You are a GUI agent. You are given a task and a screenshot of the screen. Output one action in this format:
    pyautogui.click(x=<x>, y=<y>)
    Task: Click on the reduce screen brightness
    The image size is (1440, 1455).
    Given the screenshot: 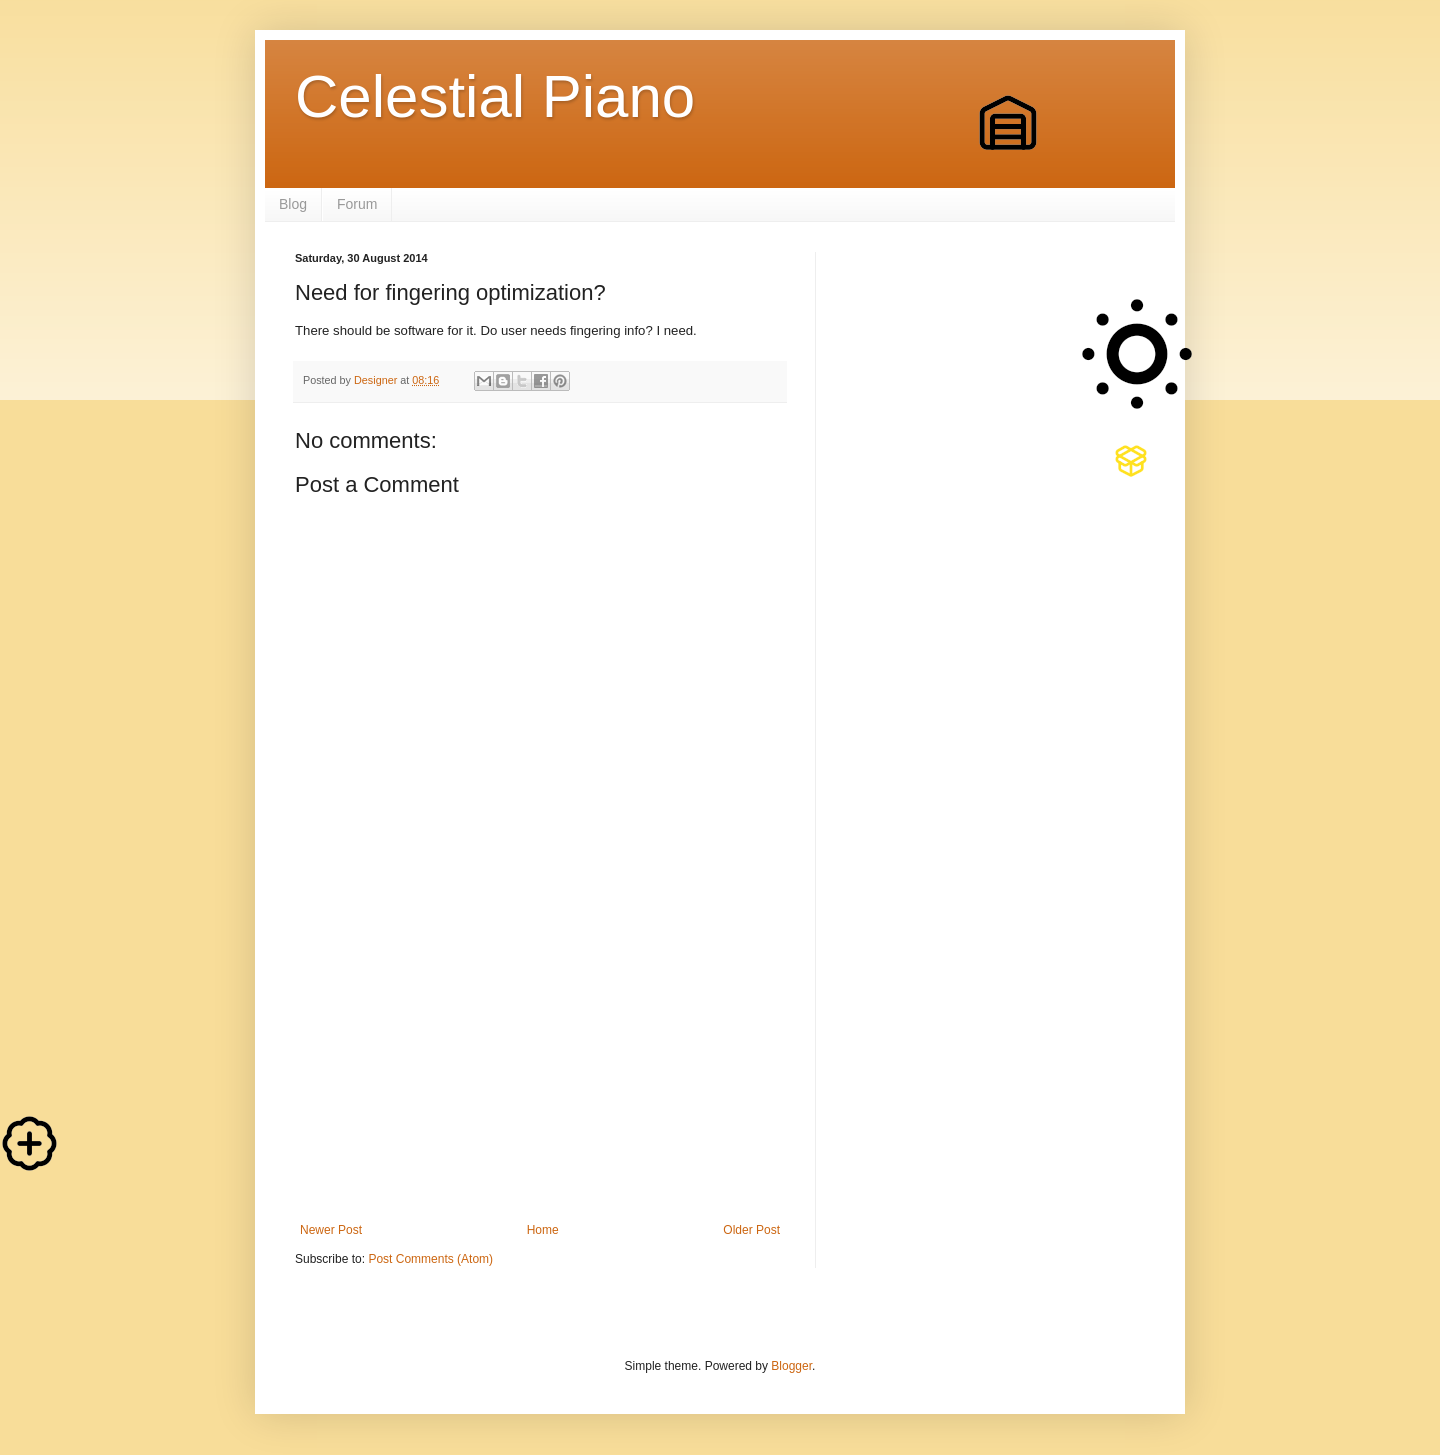 What is the action you would take?
    pyautogui.click(x=1137, y=354)
    